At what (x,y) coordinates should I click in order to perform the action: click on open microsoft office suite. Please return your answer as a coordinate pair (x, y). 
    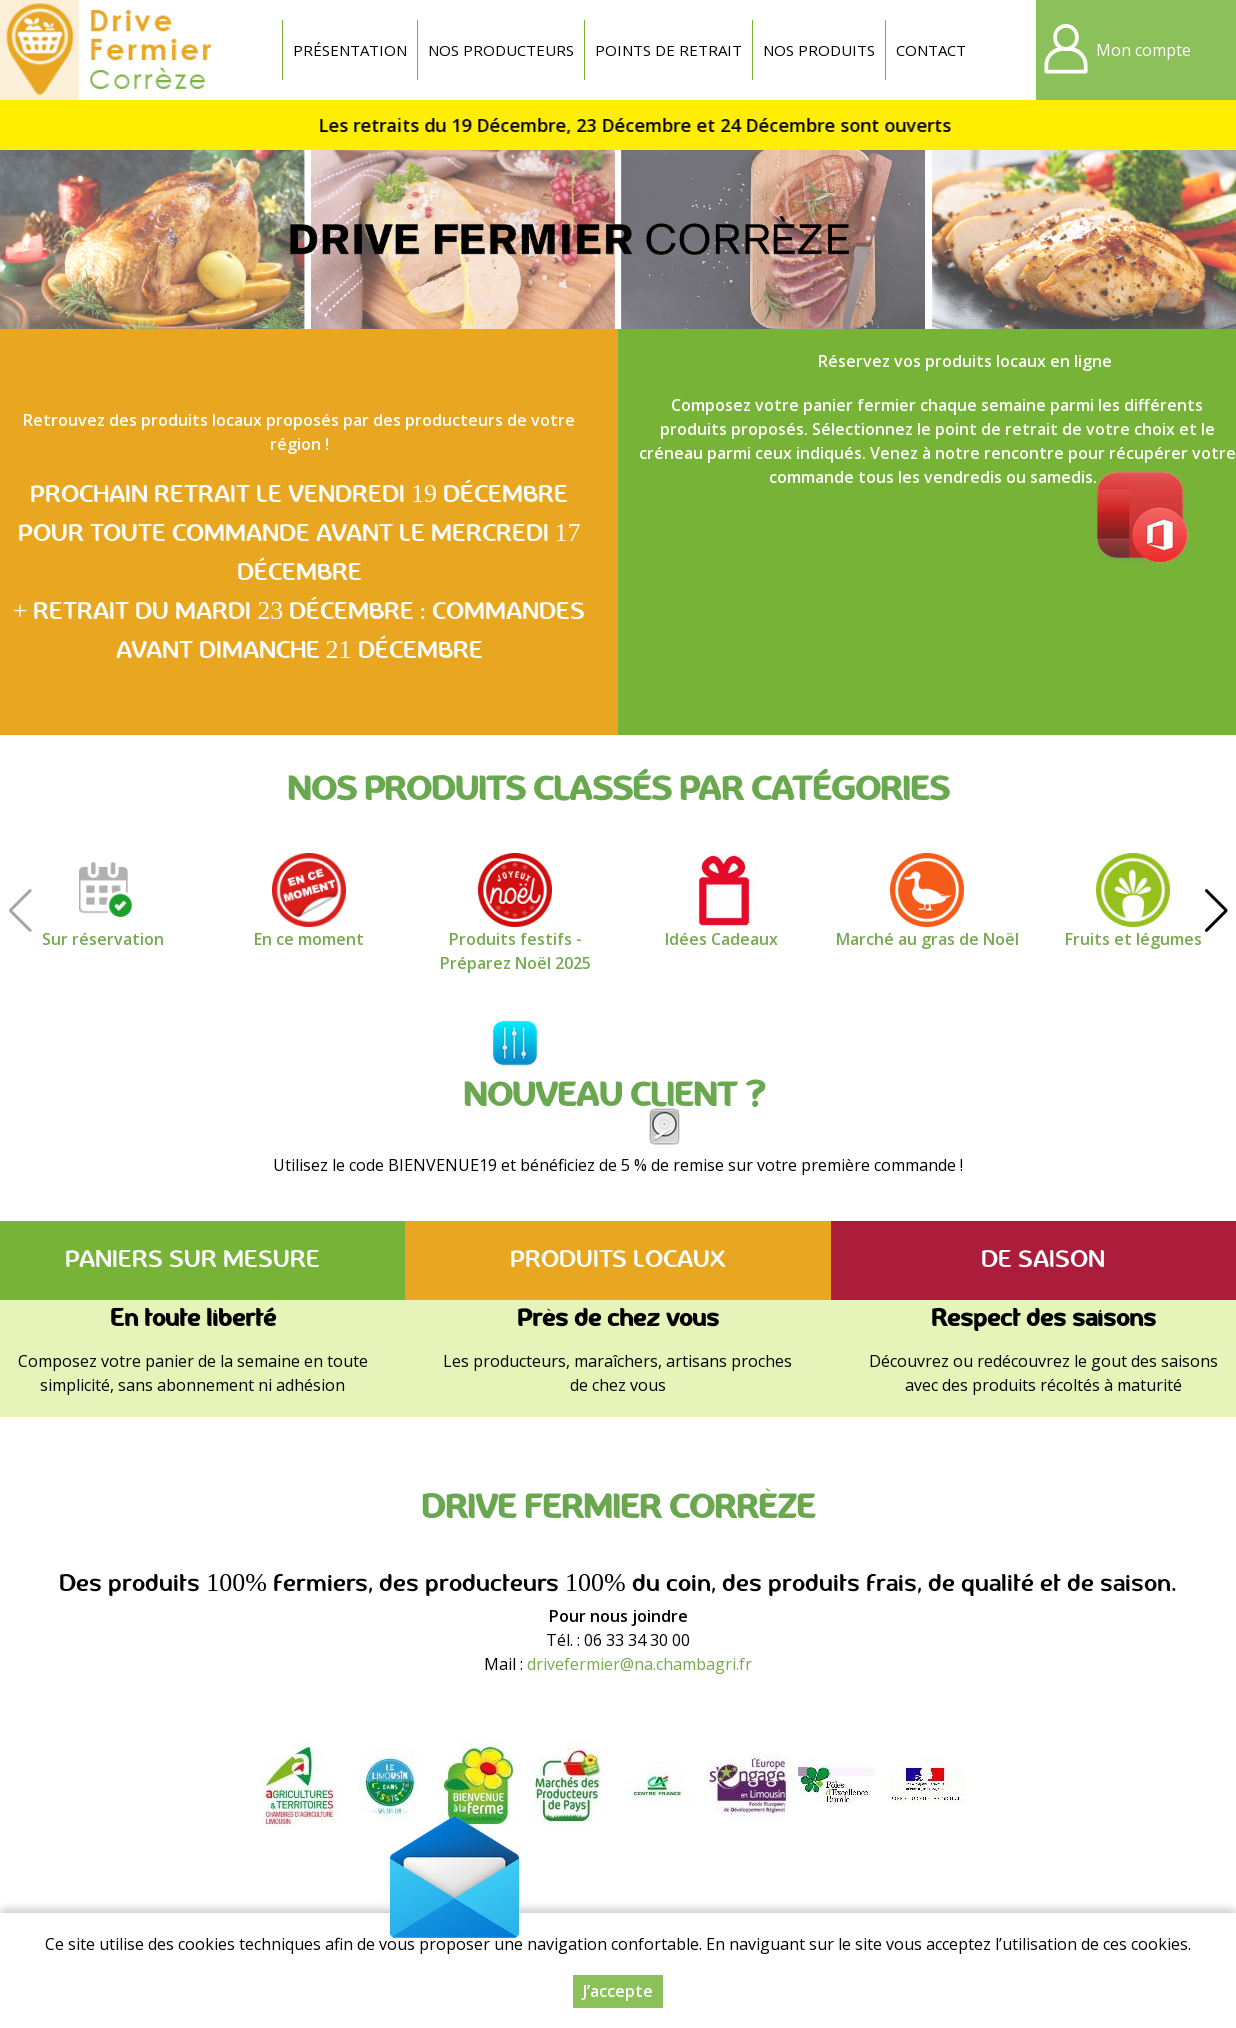
    Looking at the image, I should click on (1140, 515).